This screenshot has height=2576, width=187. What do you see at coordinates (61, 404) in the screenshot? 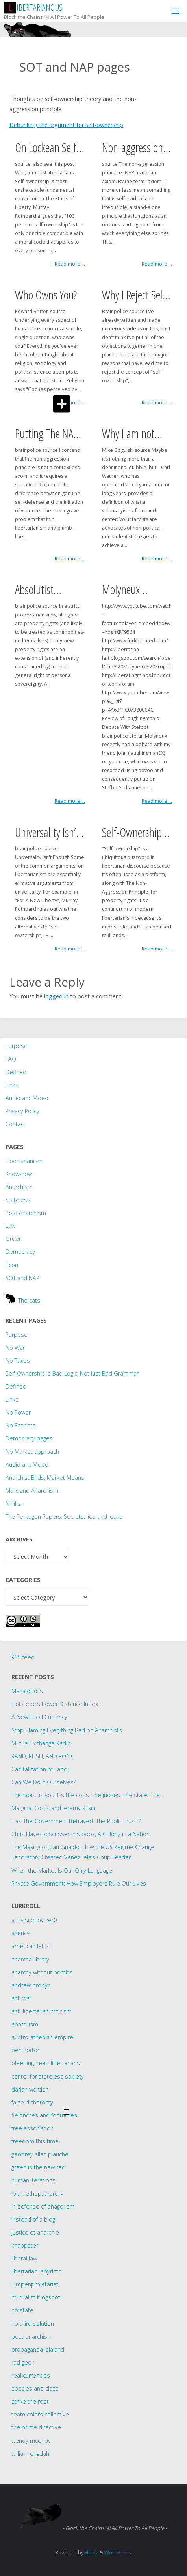
I see `add a new item or content` at bounding box center [61, 404].